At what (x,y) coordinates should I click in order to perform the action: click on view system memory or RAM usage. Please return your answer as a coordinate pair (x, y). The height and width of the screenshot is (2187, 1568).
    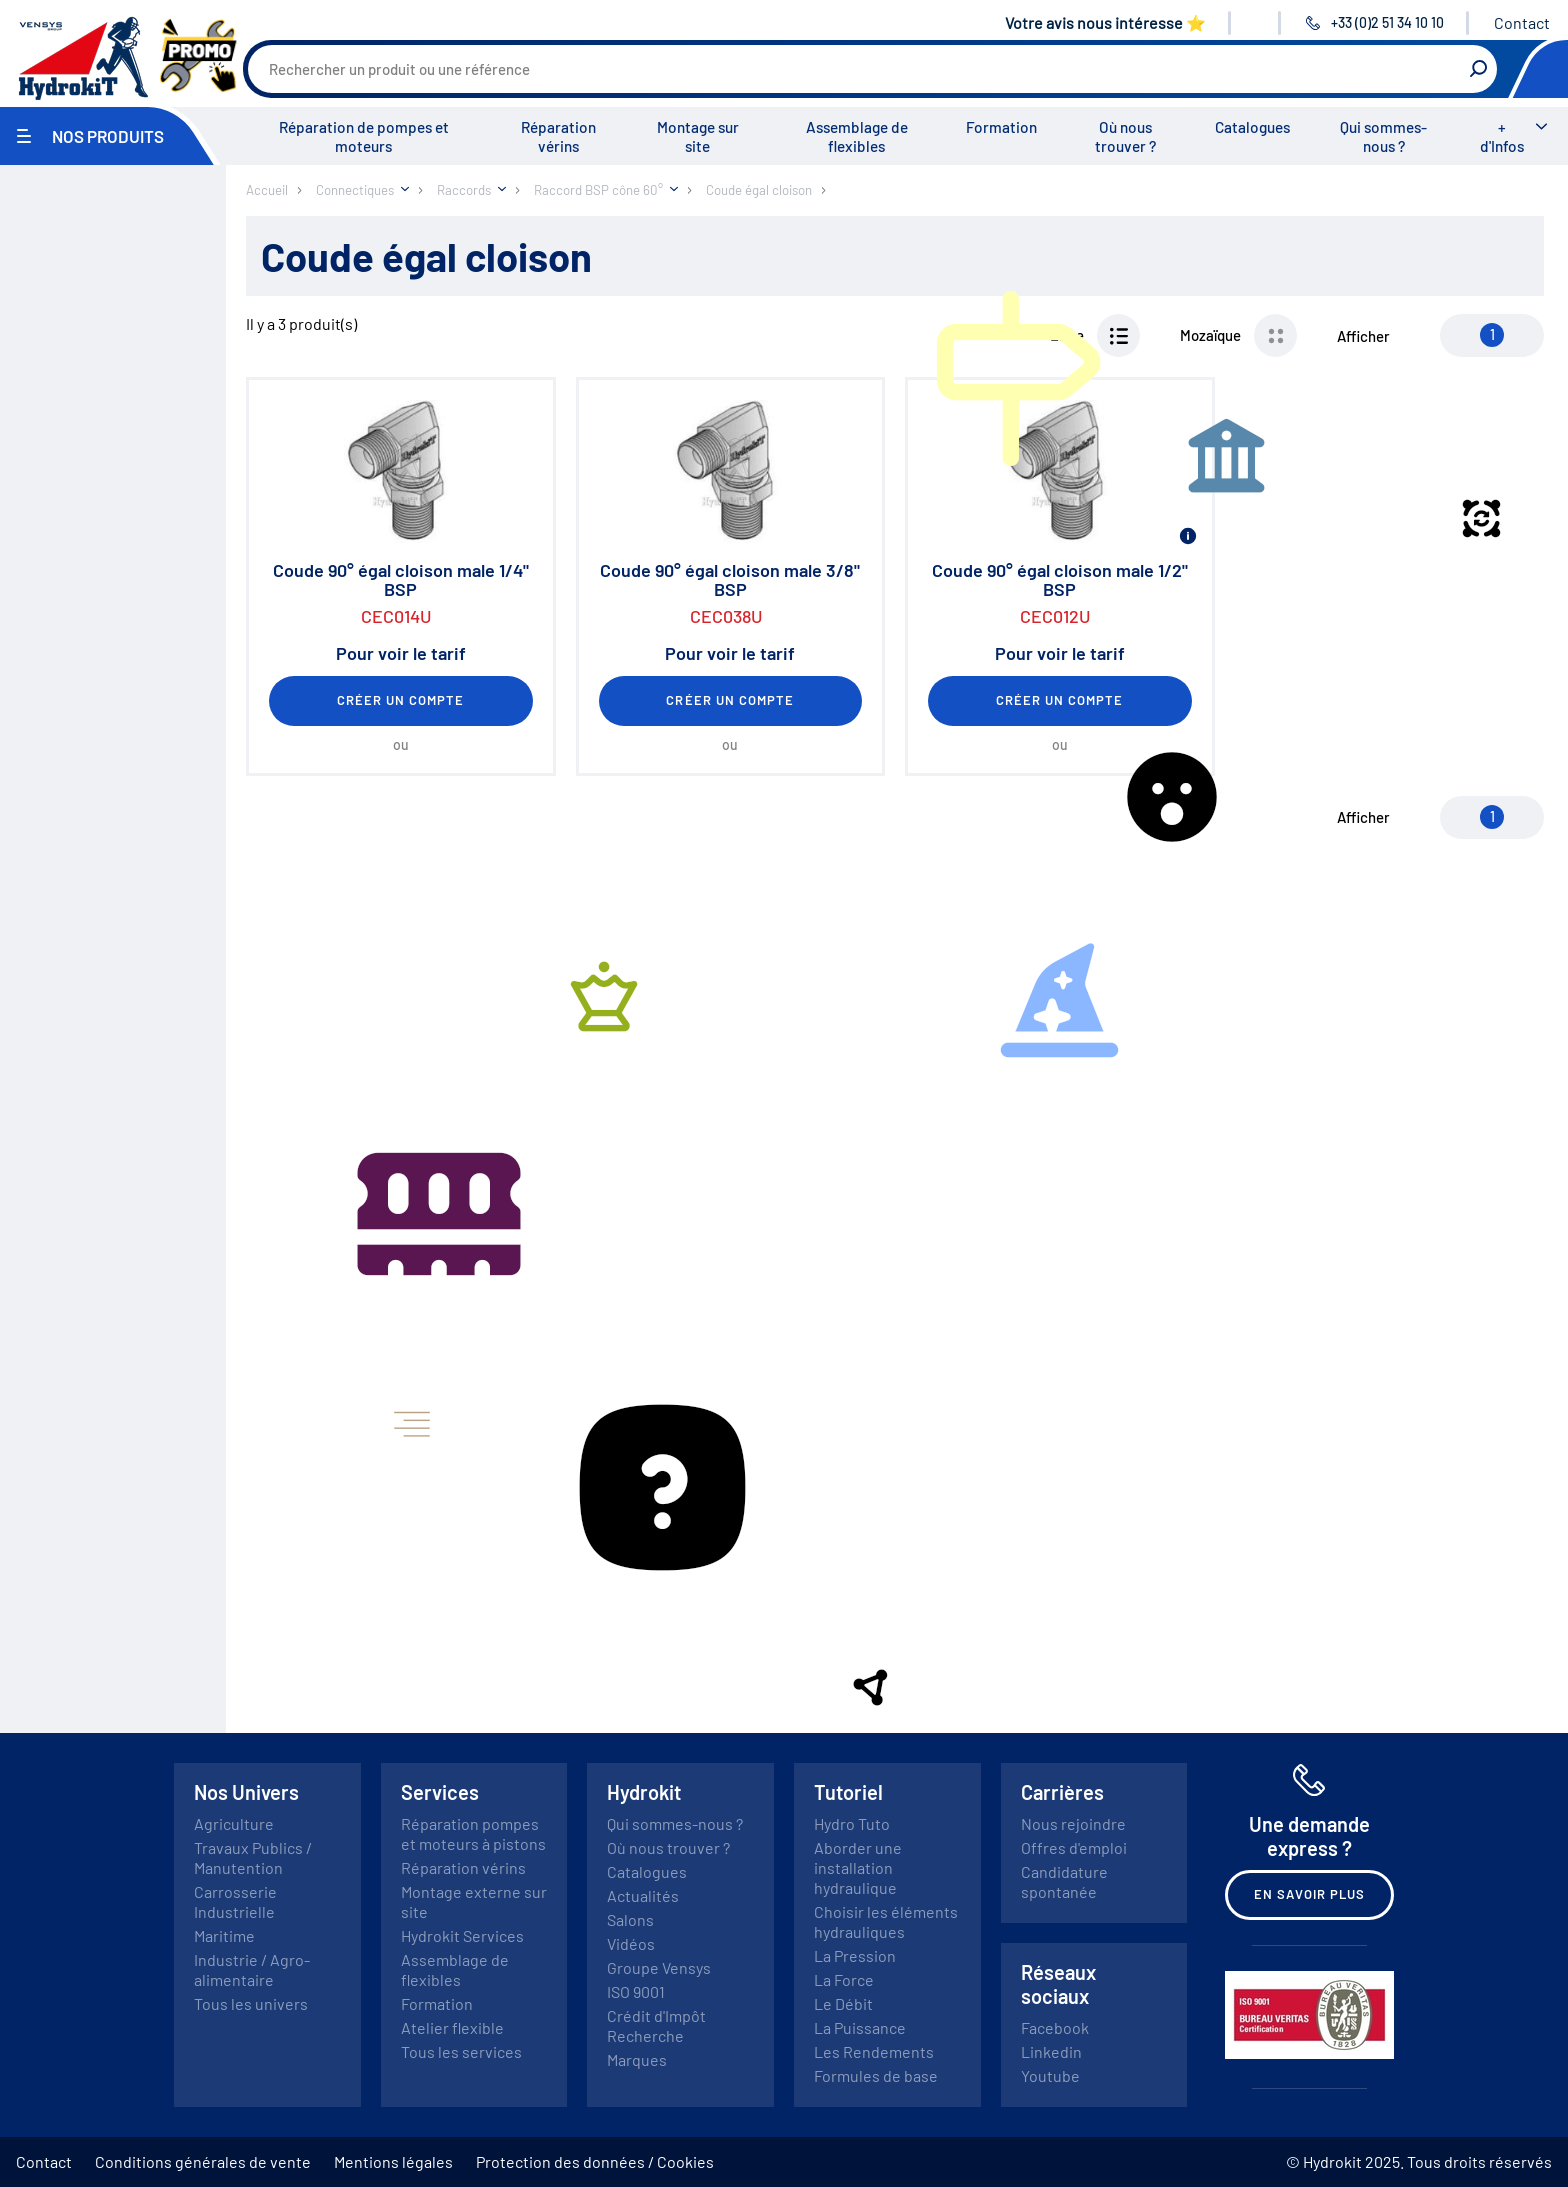
    Looking at the image, I should click on (439, 1214).